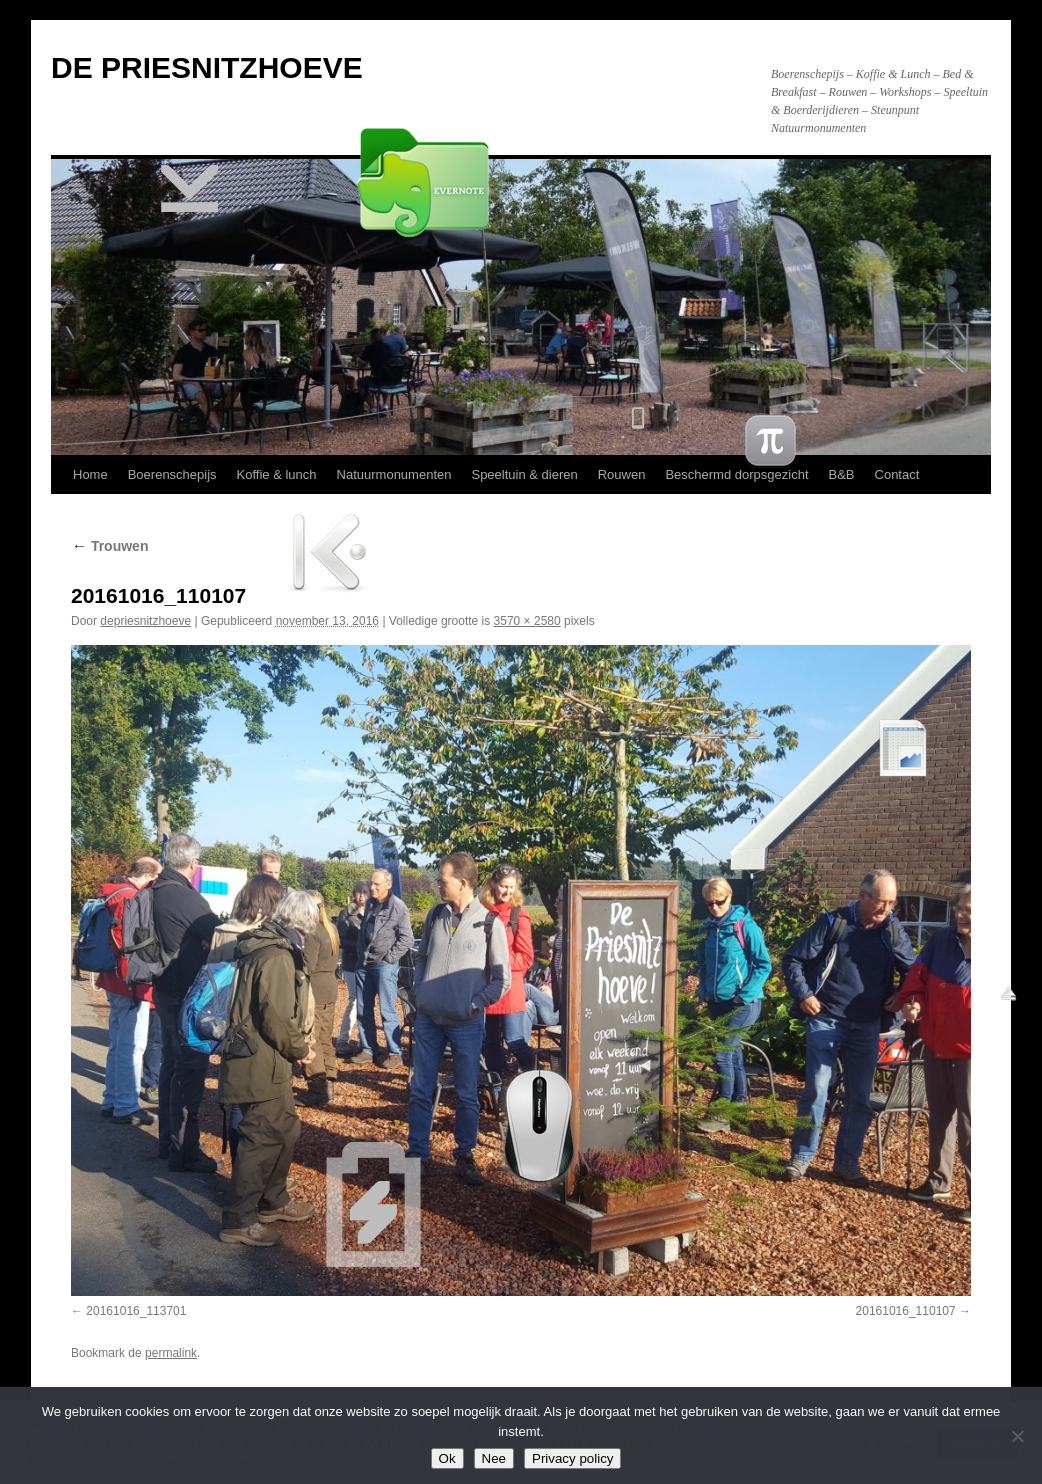 The width and height of the screenshot is (1042, 1484). I want to click on indicates a connected iPod touch device, so click(638, 418).